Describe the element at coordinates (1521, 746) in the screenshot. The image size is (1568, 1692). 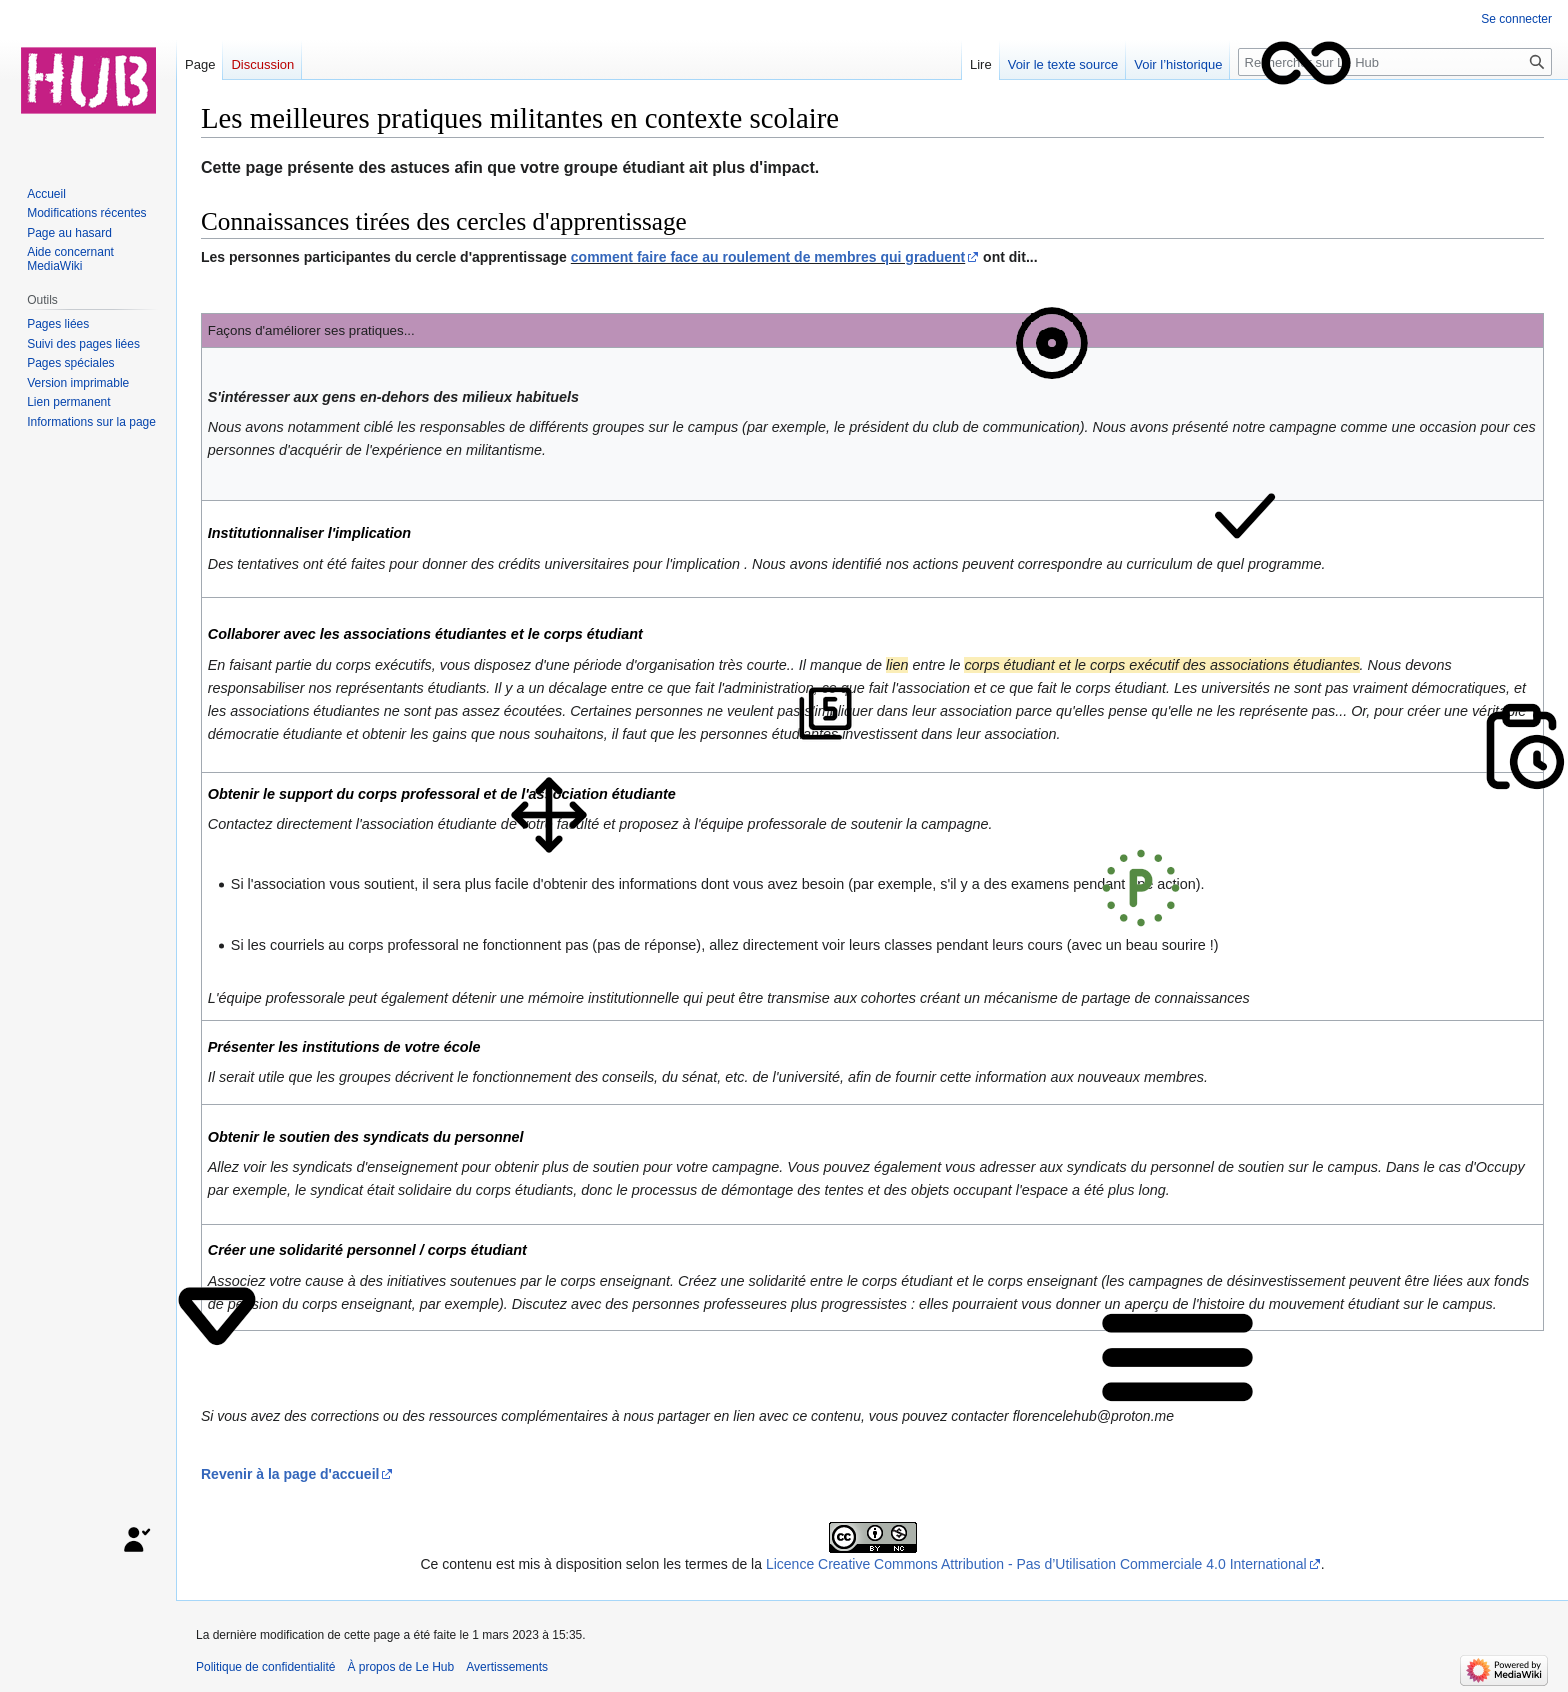
I see `view clipboard history` at that location.